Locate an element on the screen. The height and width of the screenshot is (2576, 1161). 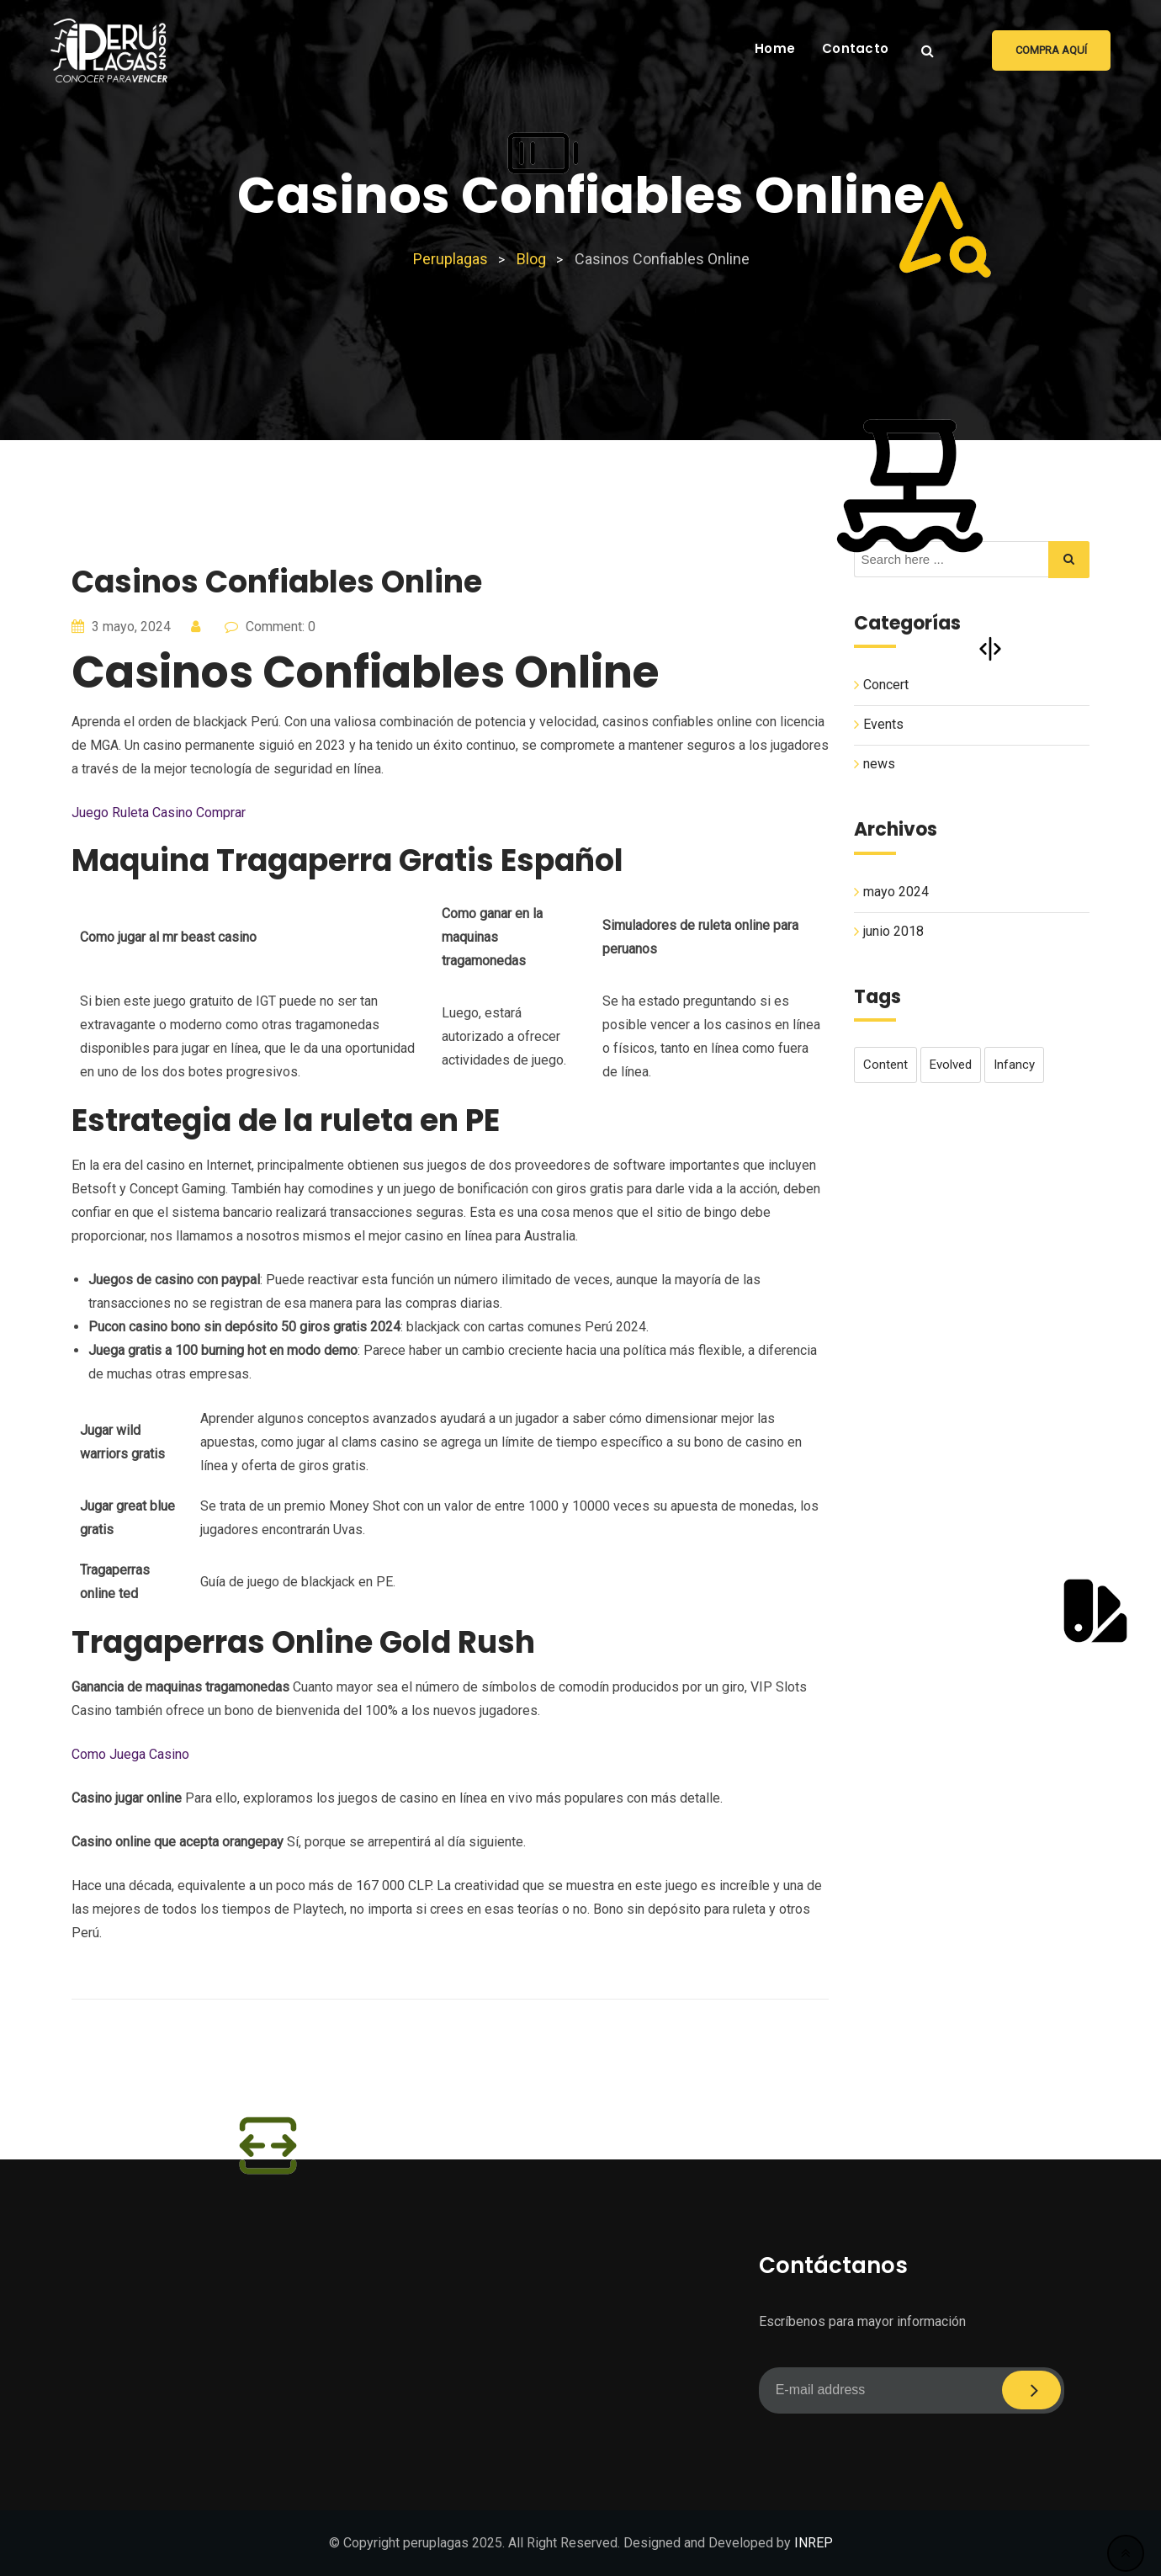
drag to resize adjacent panels horizontally is located at coordinates (990, 649).